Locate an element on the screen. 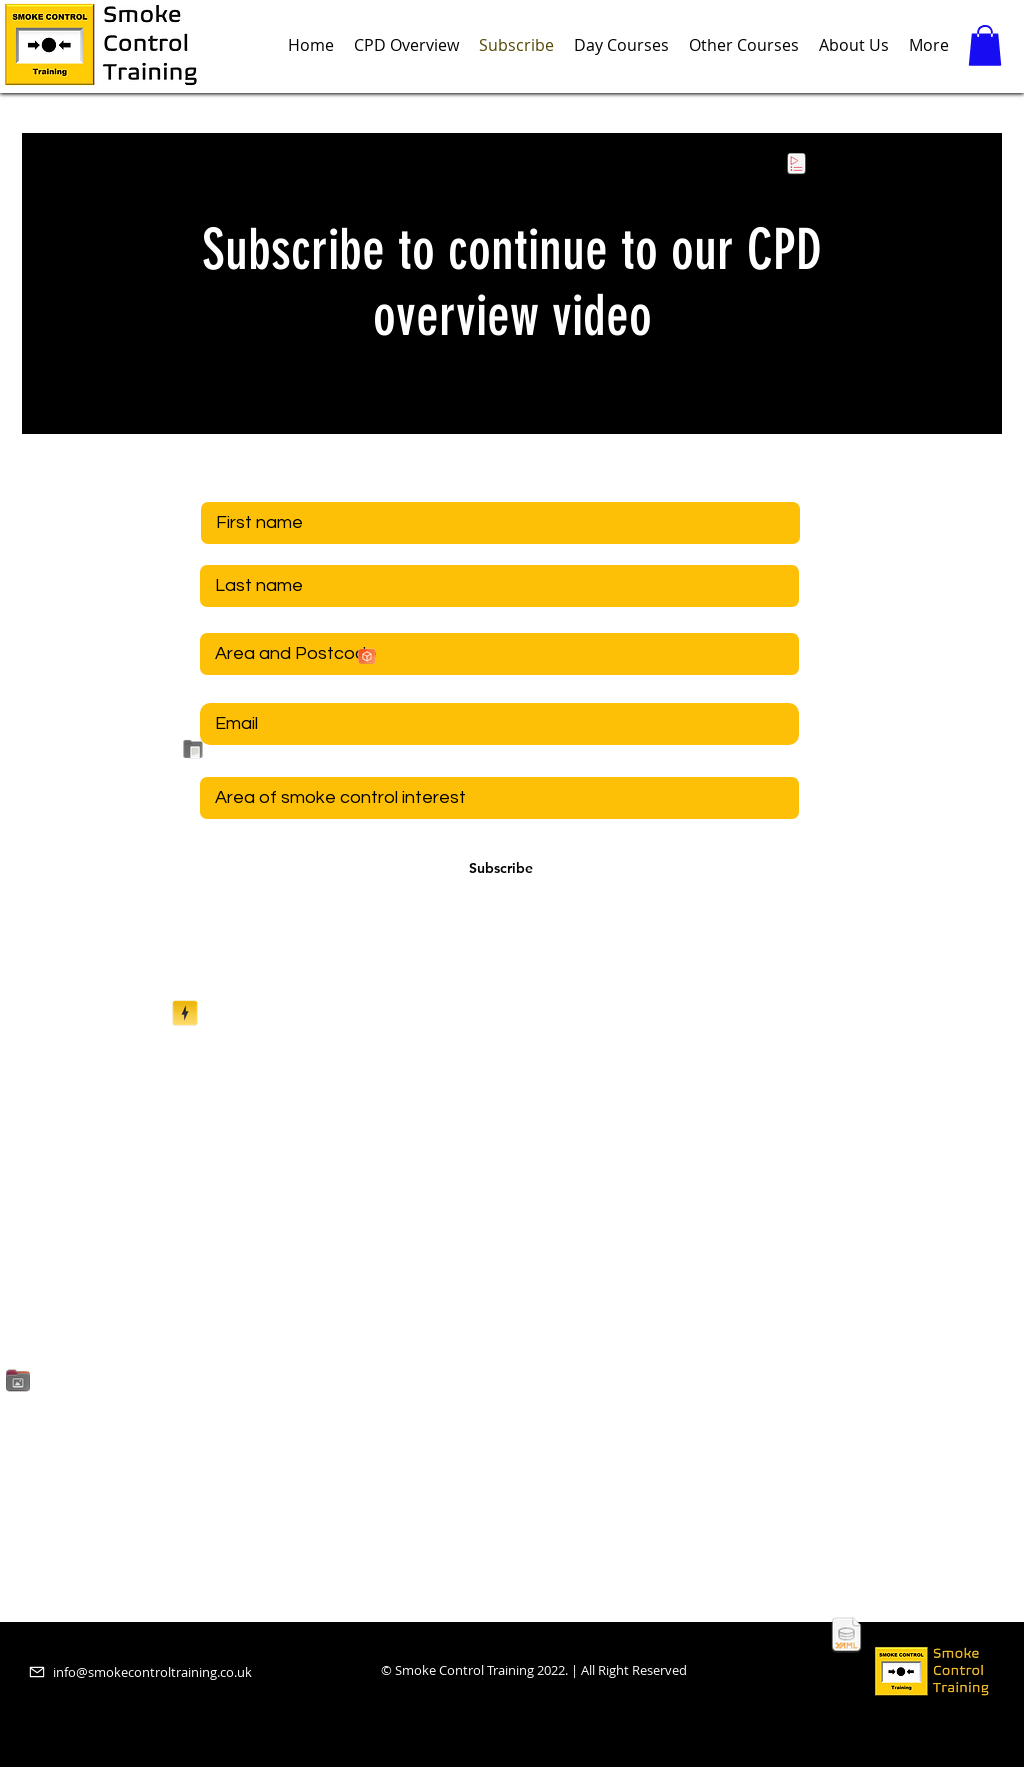 This screenshot has width=1024, height=1767. access power and battery settings is located at coordinates (185, 1013).